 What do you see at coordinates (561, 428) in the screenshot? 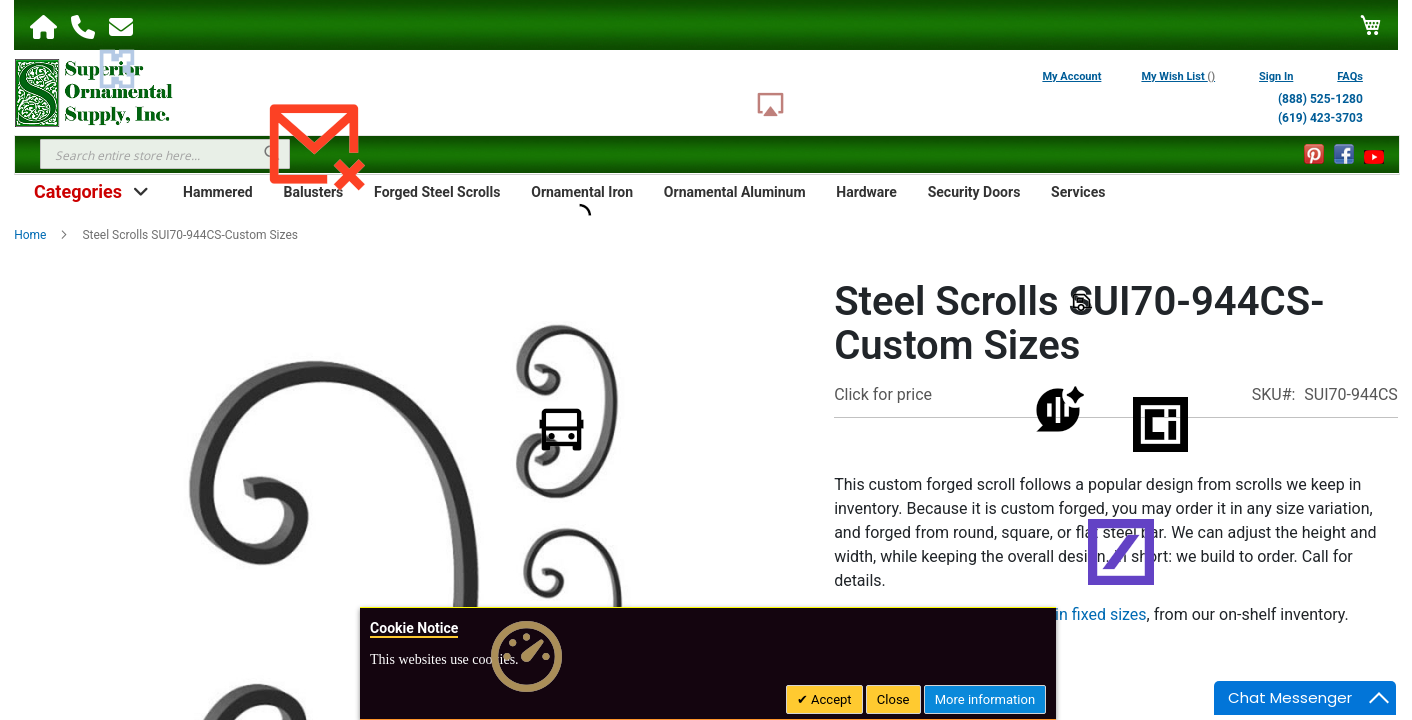
I see `view bus routes or schedules` at bounding box center [561, 428].